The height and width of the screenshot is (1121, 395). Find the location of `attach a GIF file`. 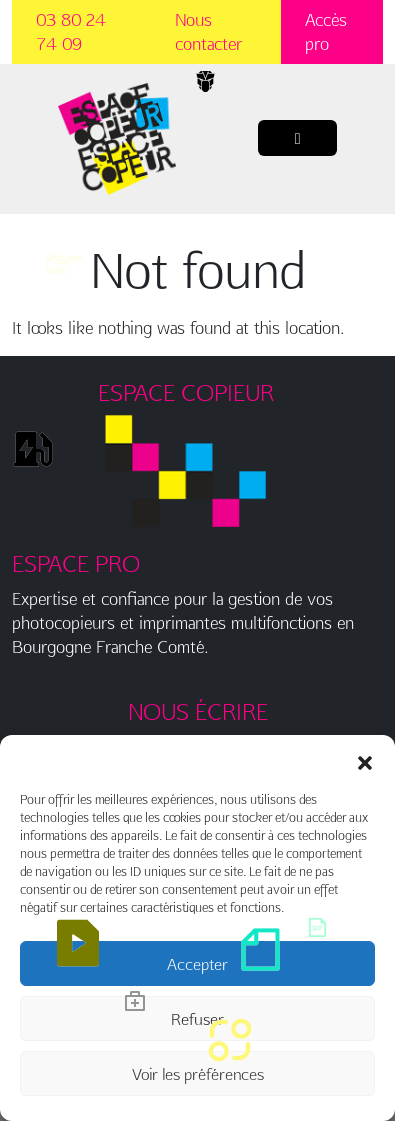

attach a GIF file is located at coordinates (317, 927).